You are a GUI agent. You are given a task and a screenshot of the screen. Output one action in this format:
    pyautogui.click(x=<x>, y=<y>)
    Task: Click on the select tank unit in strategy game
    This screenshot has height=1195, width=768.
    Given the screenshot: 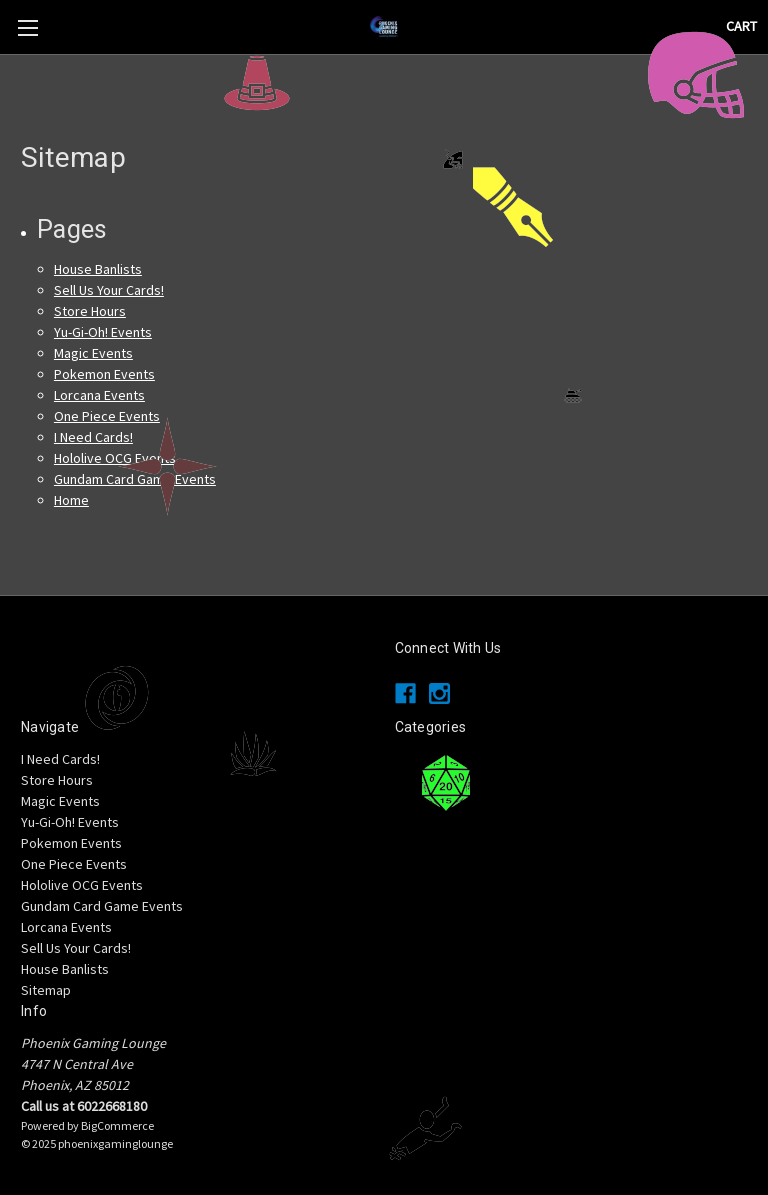 What is the action you would take?
    pyautogui.click(x=573, y=396)
    